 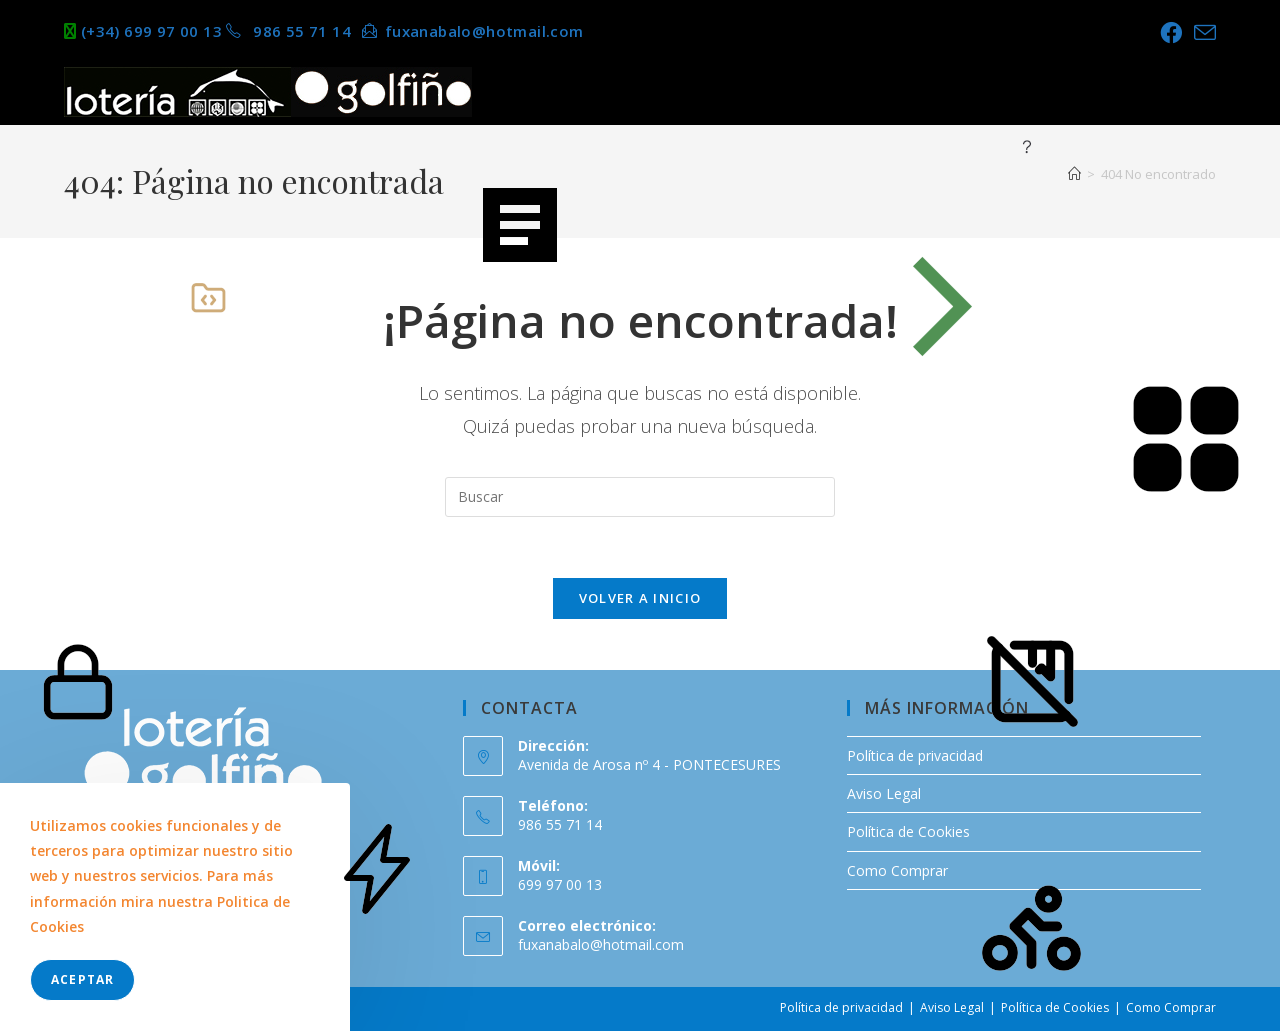 What do you see at coordinates (1186, 439) in the screenshot?
I see `view items in grid layout` at bounding box center [1186, 439].